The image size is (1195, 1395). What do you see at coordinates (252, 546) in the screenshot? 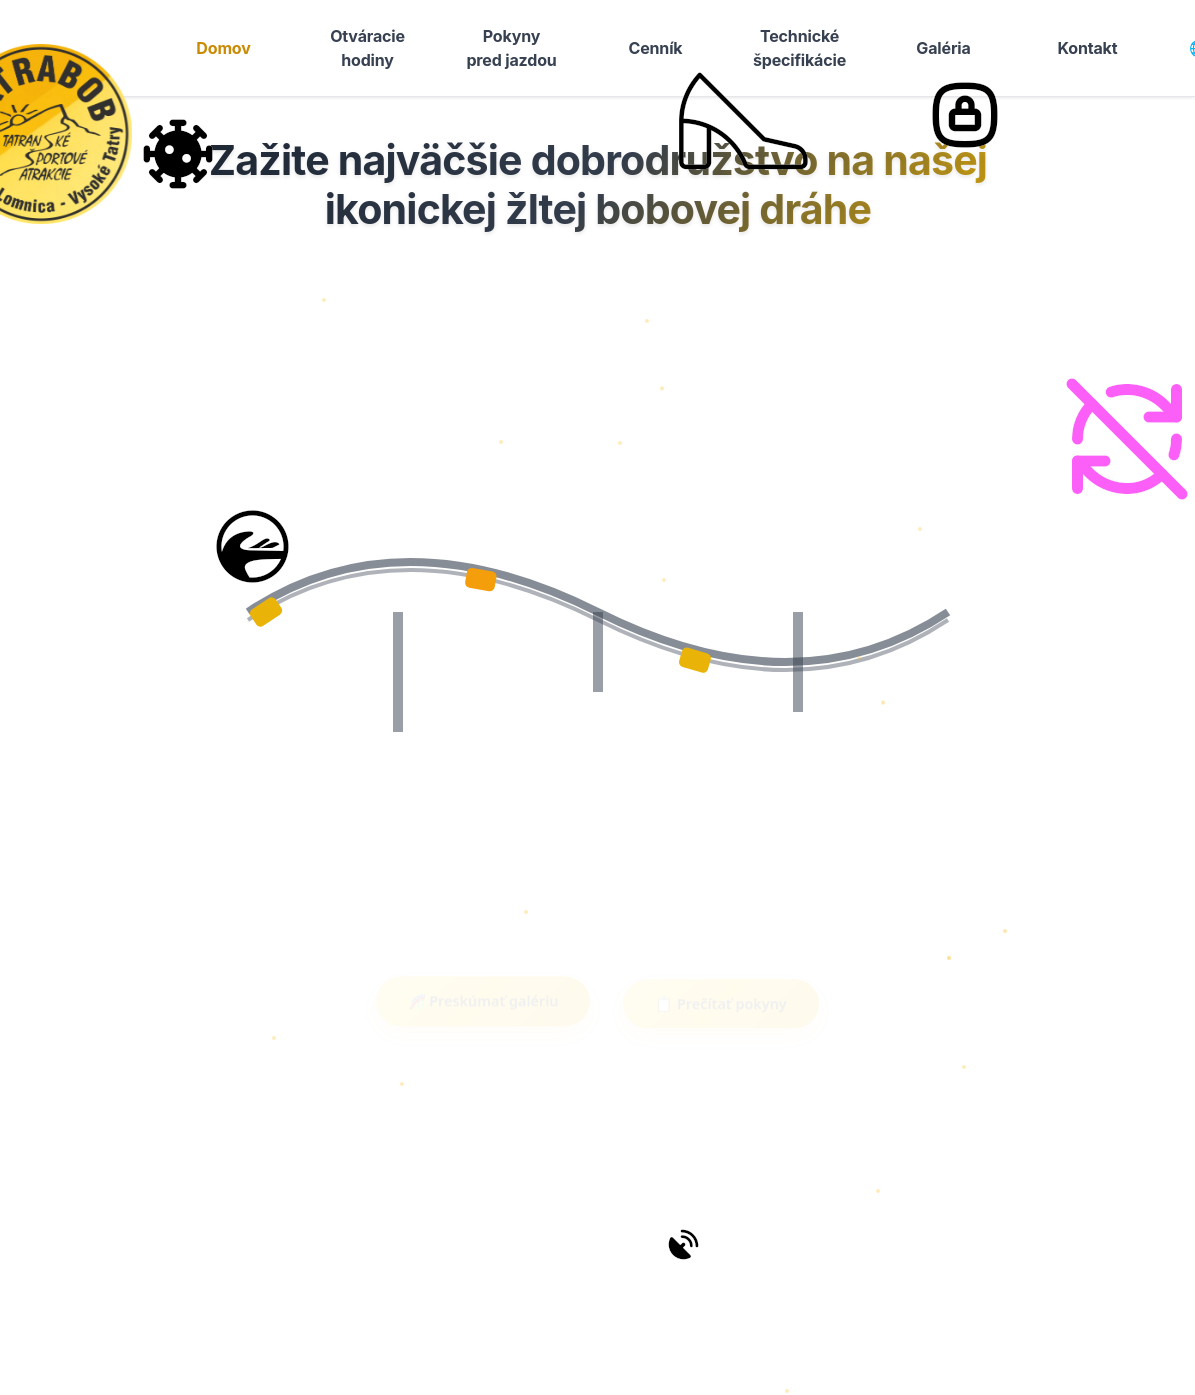
I see `joget platform logo` at bounding box center [252, 546].